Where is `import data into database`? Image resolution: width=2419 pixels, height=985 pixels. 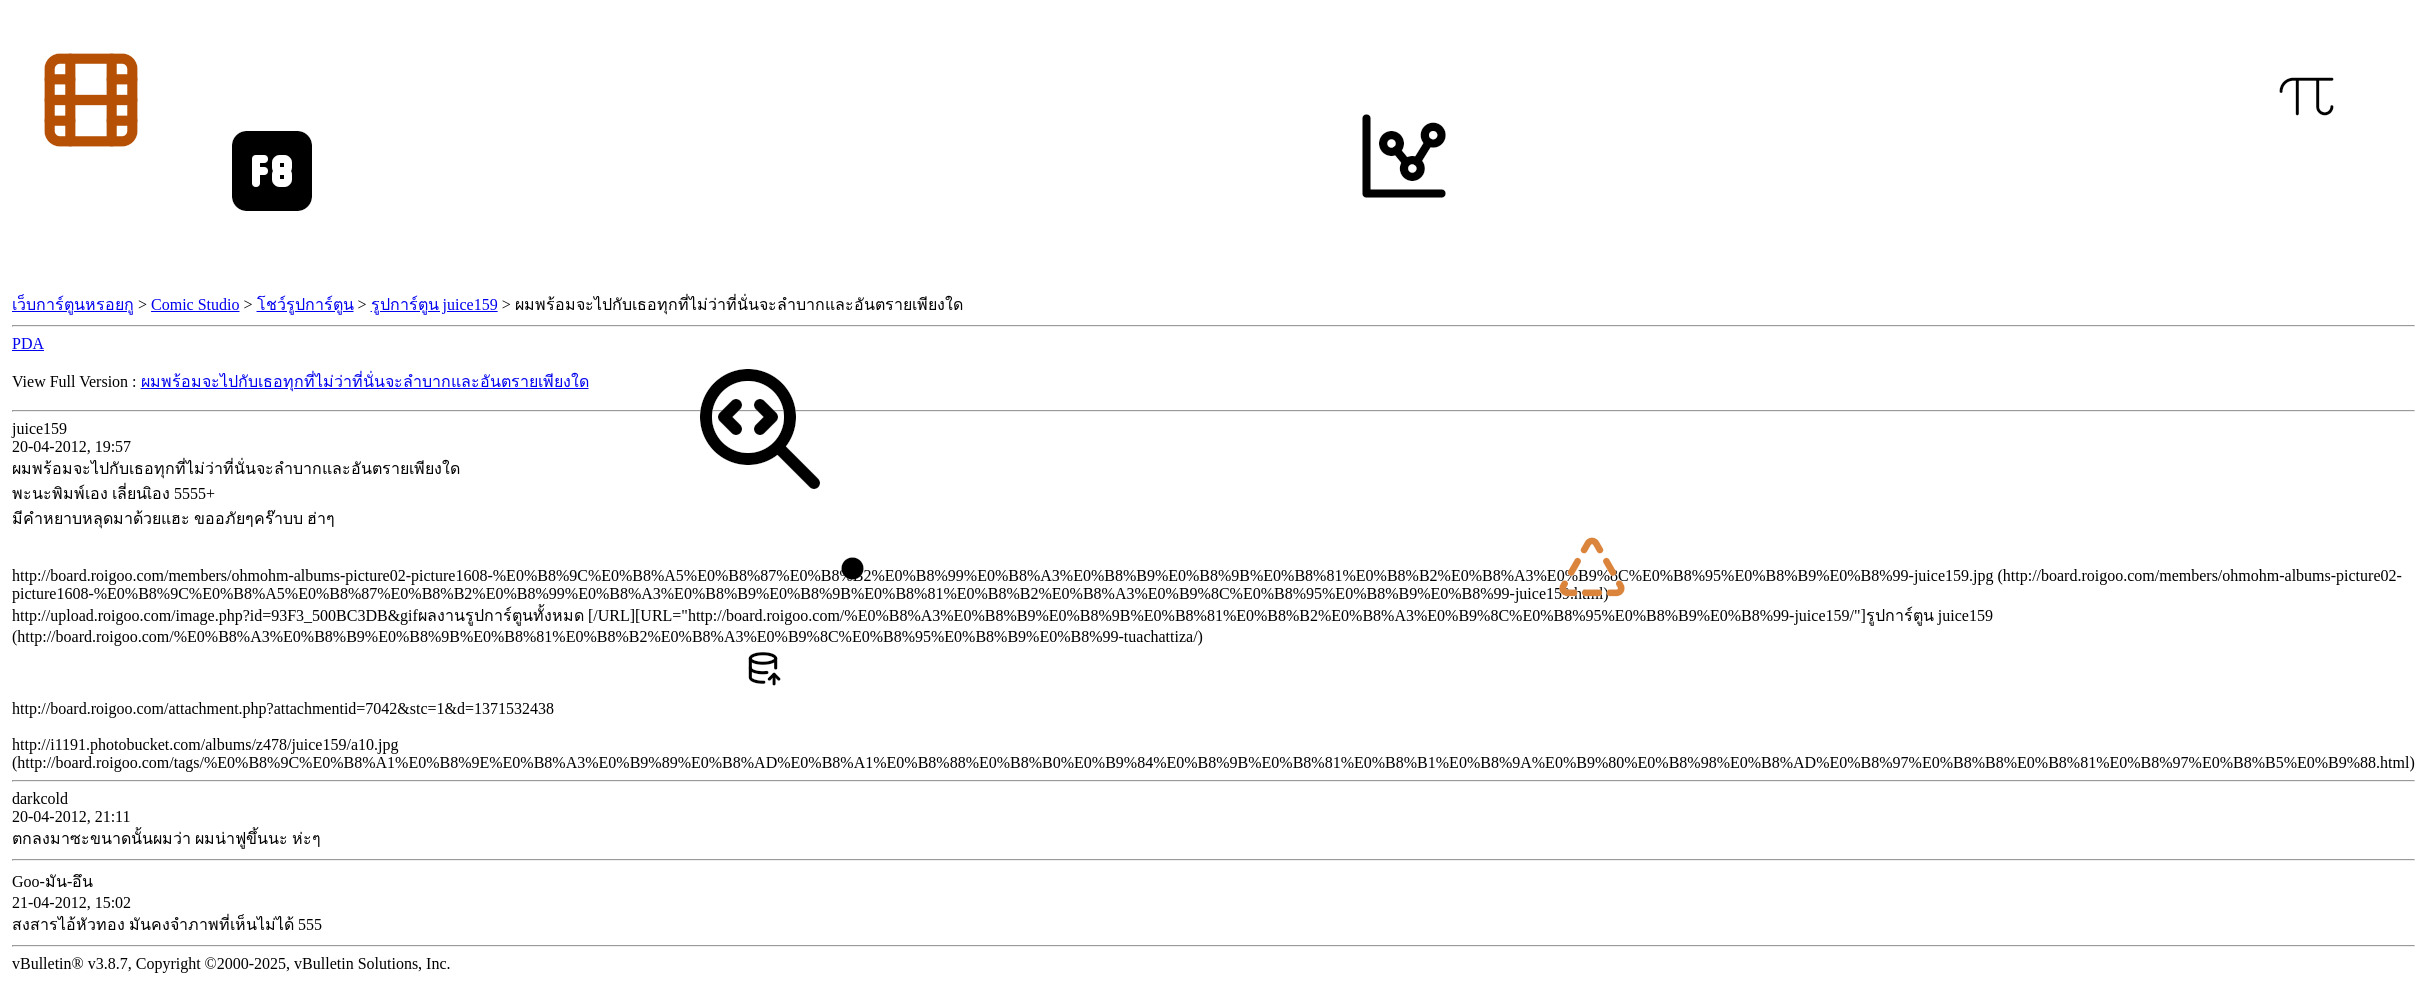
import data into database is located at coordinates (763, 668).